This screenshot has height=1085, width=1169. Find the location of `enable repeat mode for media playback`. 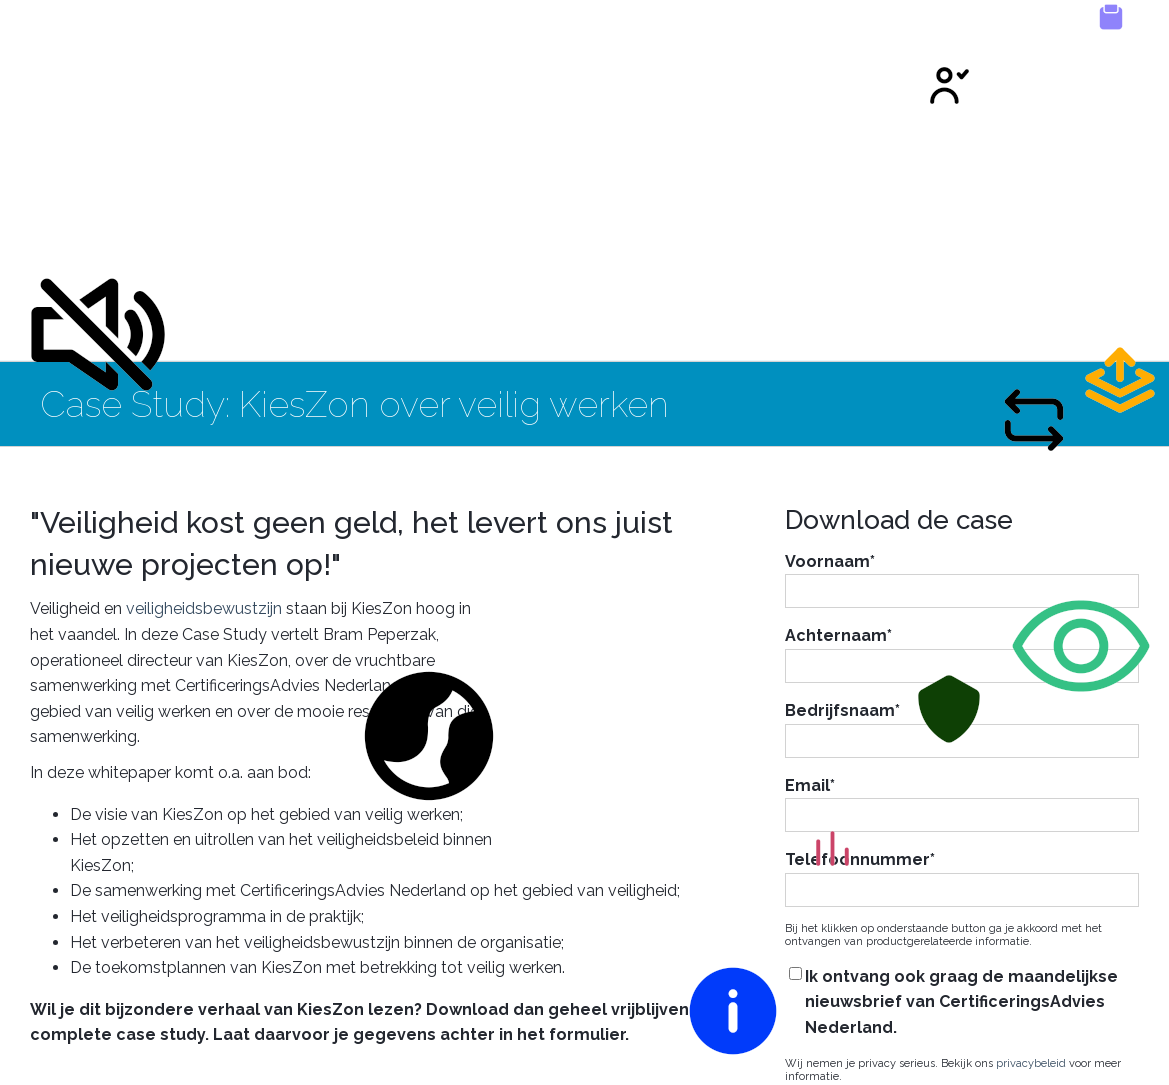

enable repeat mode for media playback is located at coordinates (1034, 420).